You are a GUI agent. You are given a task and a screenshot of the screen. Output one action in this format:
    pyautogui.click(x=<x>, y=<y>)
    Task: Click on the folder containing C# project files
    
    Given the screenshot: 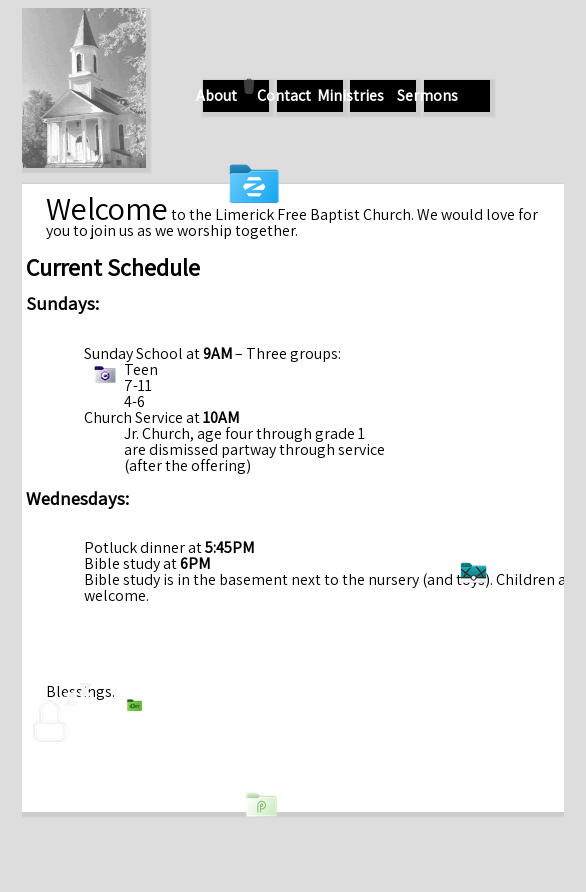 What is the action you would take?
    pyautogui.click(x=105, y=375)
    